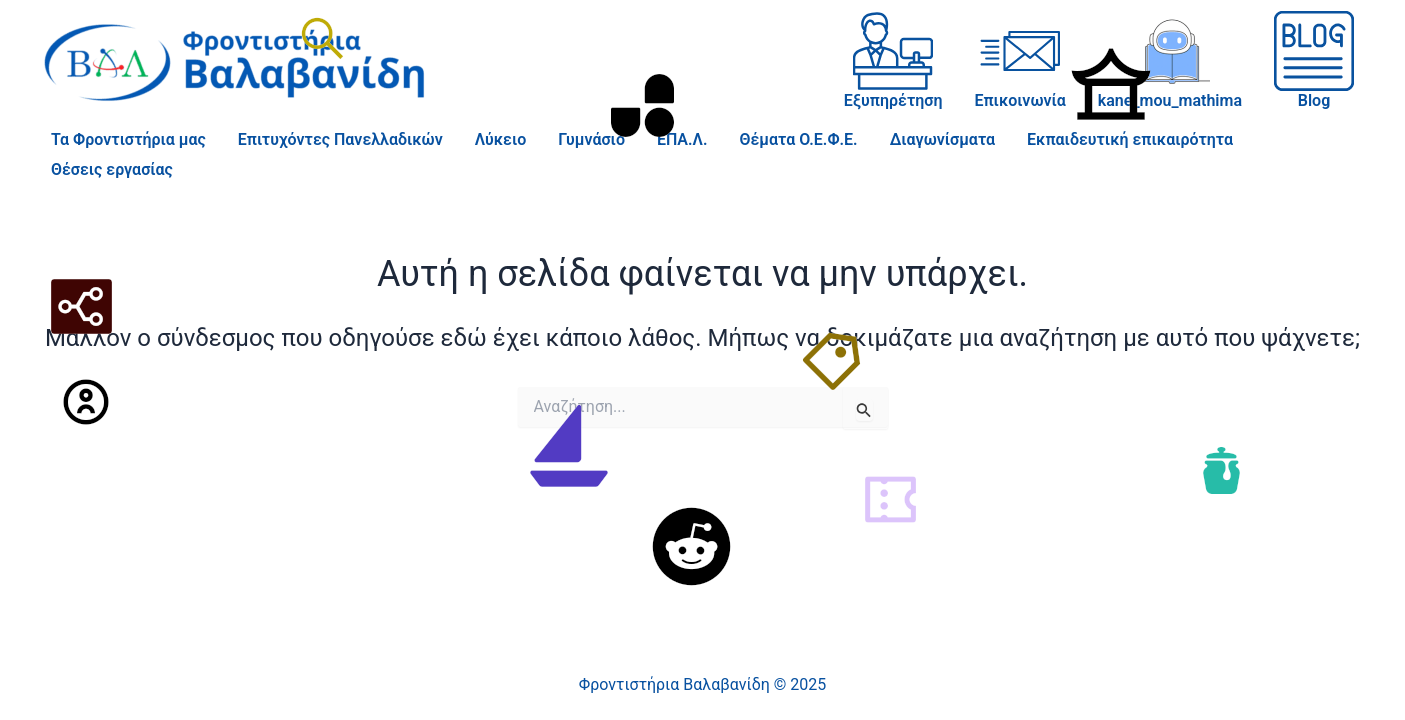 This screenshot has height=720, width=1405. I want to click on view or apply a price tag to an item, so click(832, 360).